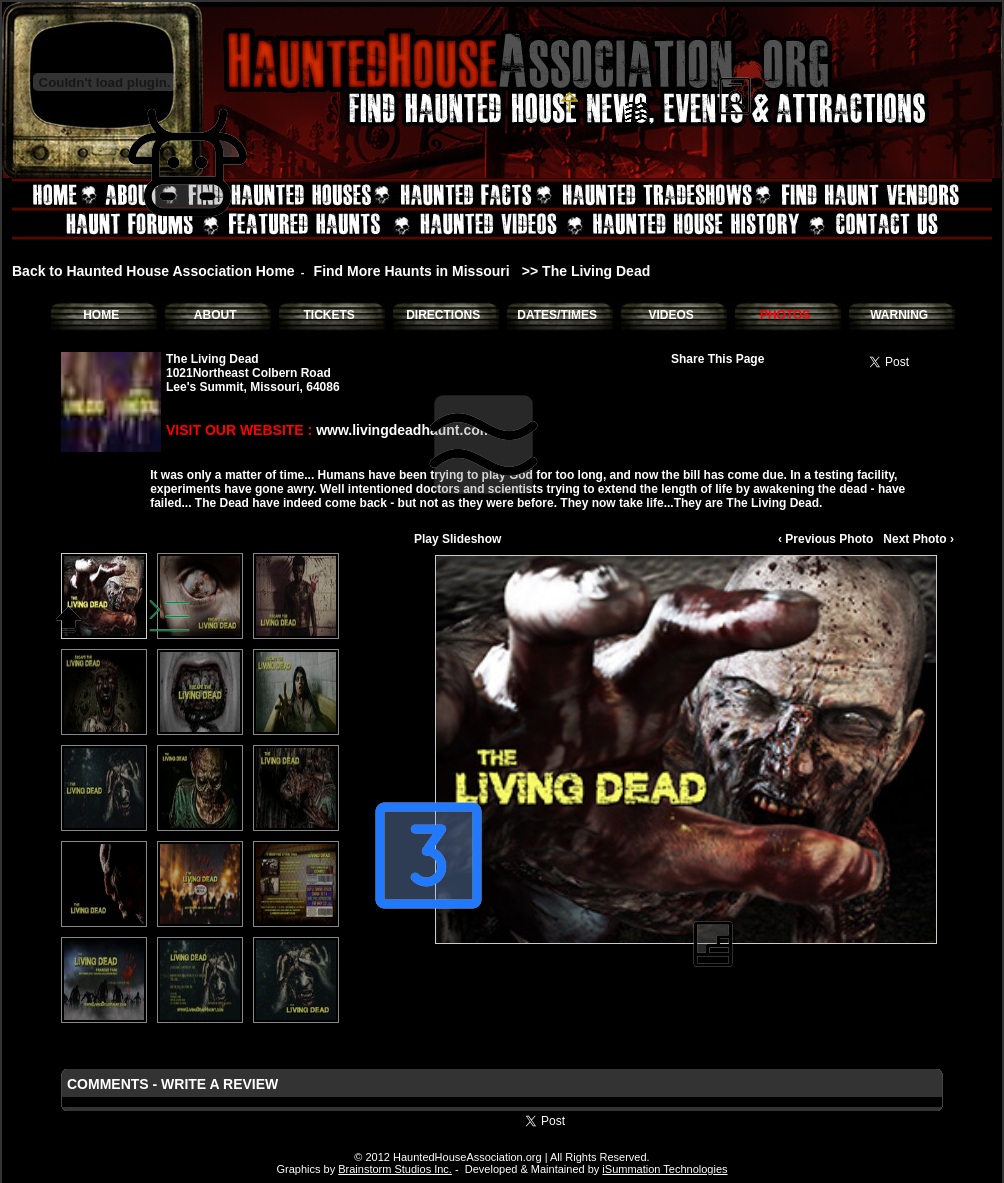 The height and width of the screenshot is (1183, 1004). I want to click on increase text indentation, so click(169, 616).